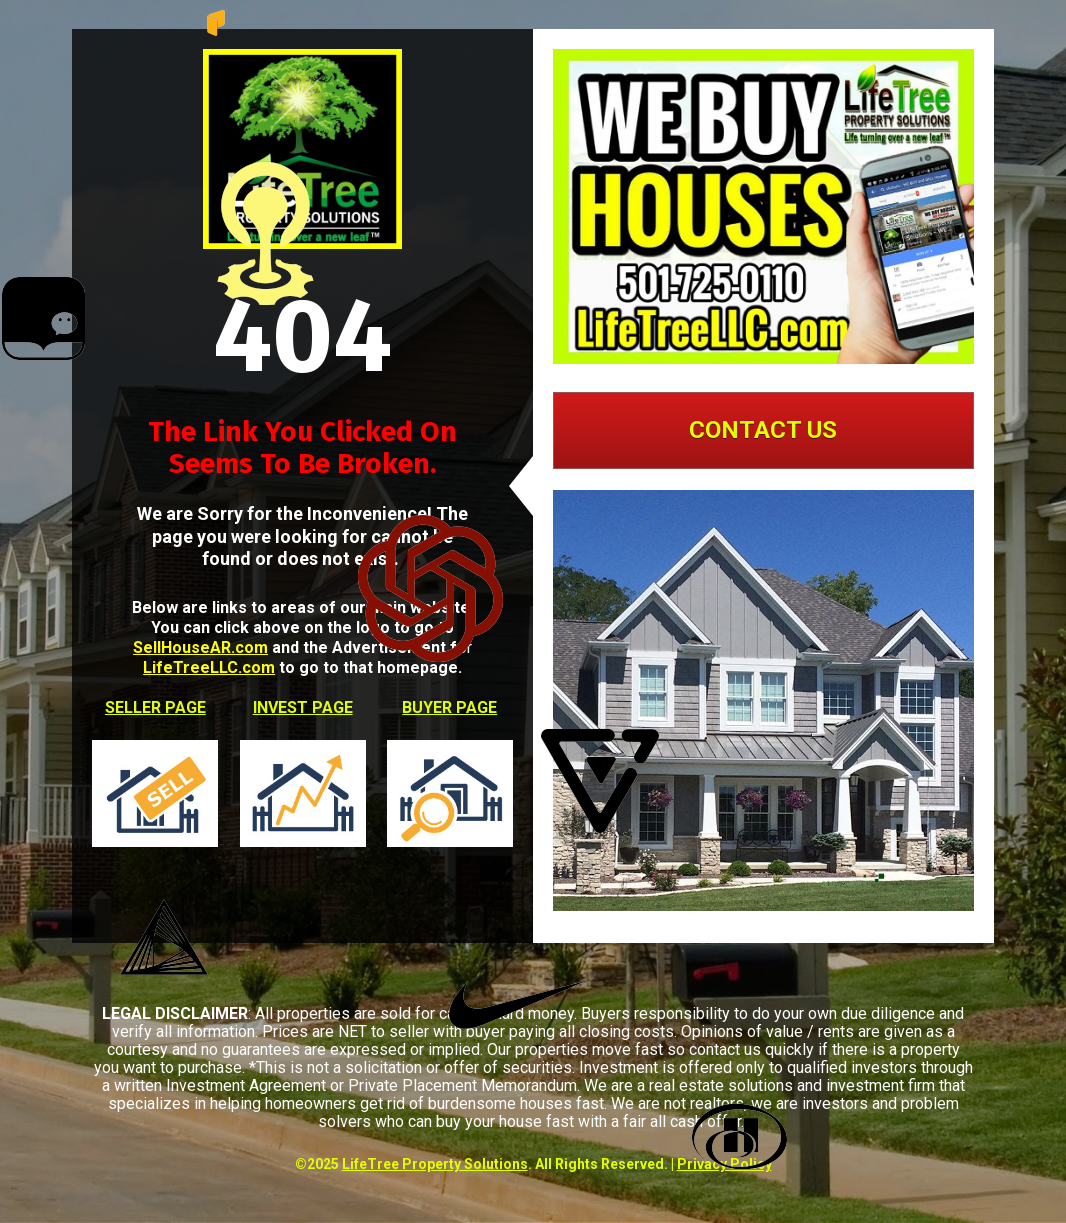 The image size is (1066, 1223). What do you see at coordinates (739, 1136) in the screenshot?
I see `hilton hotels and resorts logo` at bounding box center [739, 1136].